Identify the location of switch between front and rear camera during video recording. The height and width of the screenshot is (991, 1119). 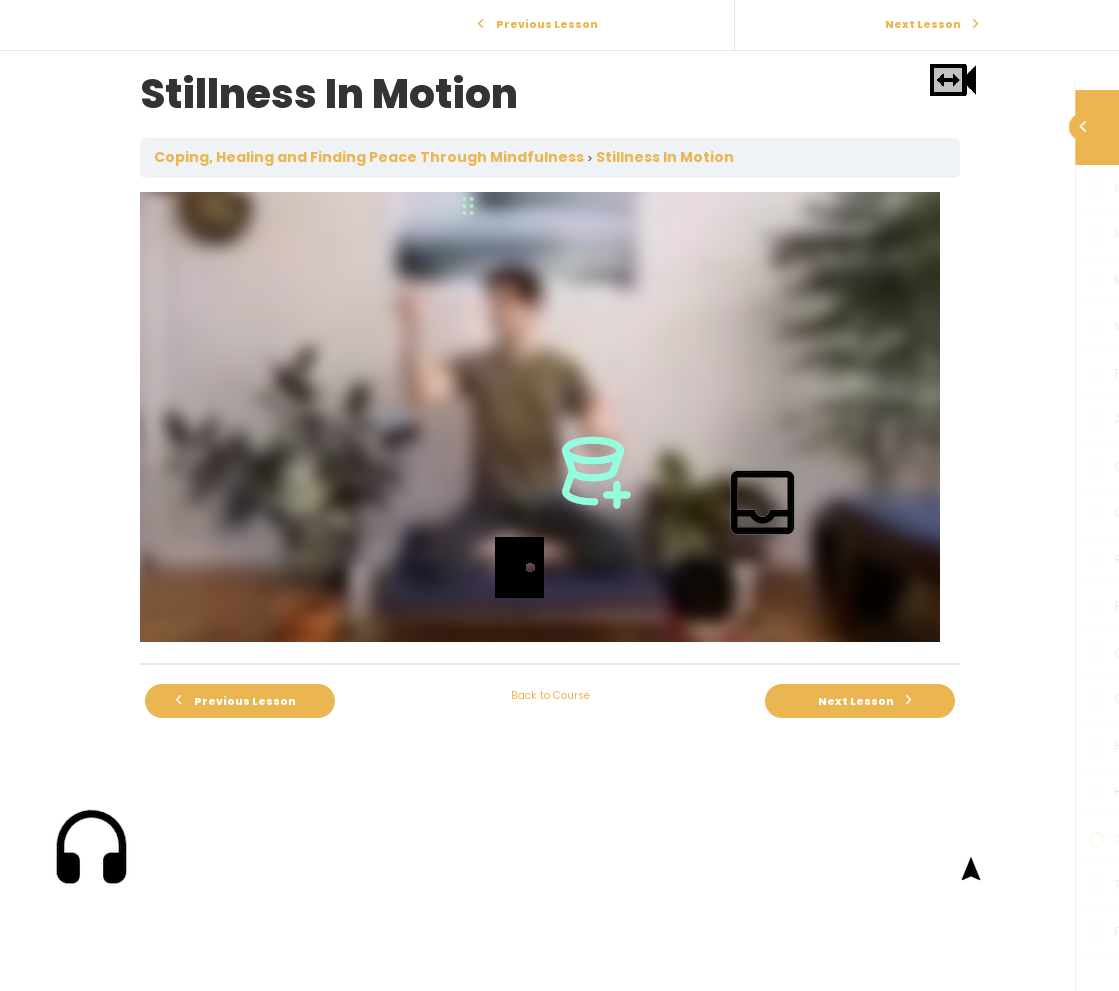
(953, 80).